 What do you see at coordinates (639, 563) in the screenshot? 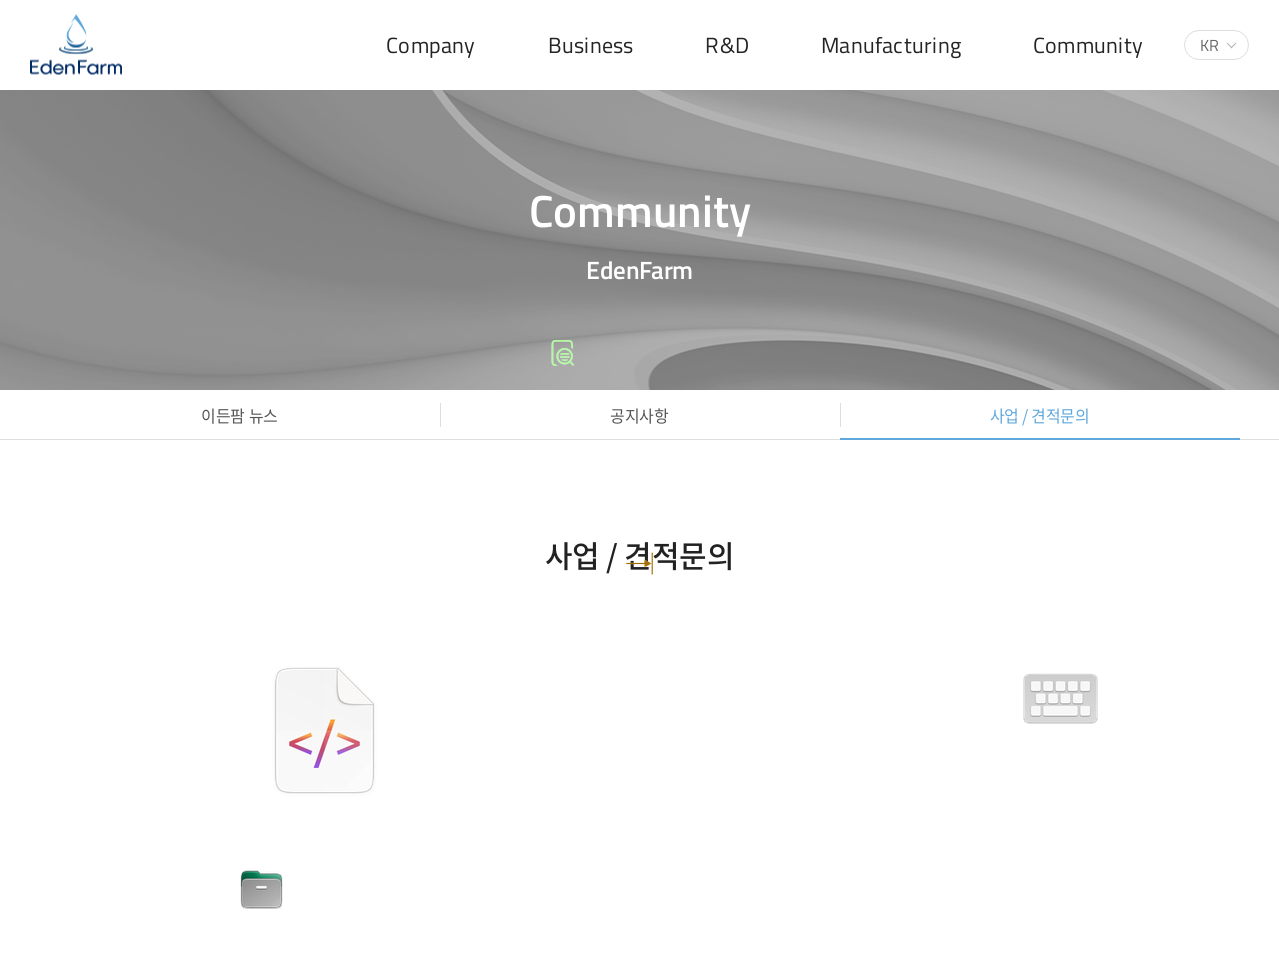
I see `go to the last item in a list or sequence` at bounding box center [639, 563].